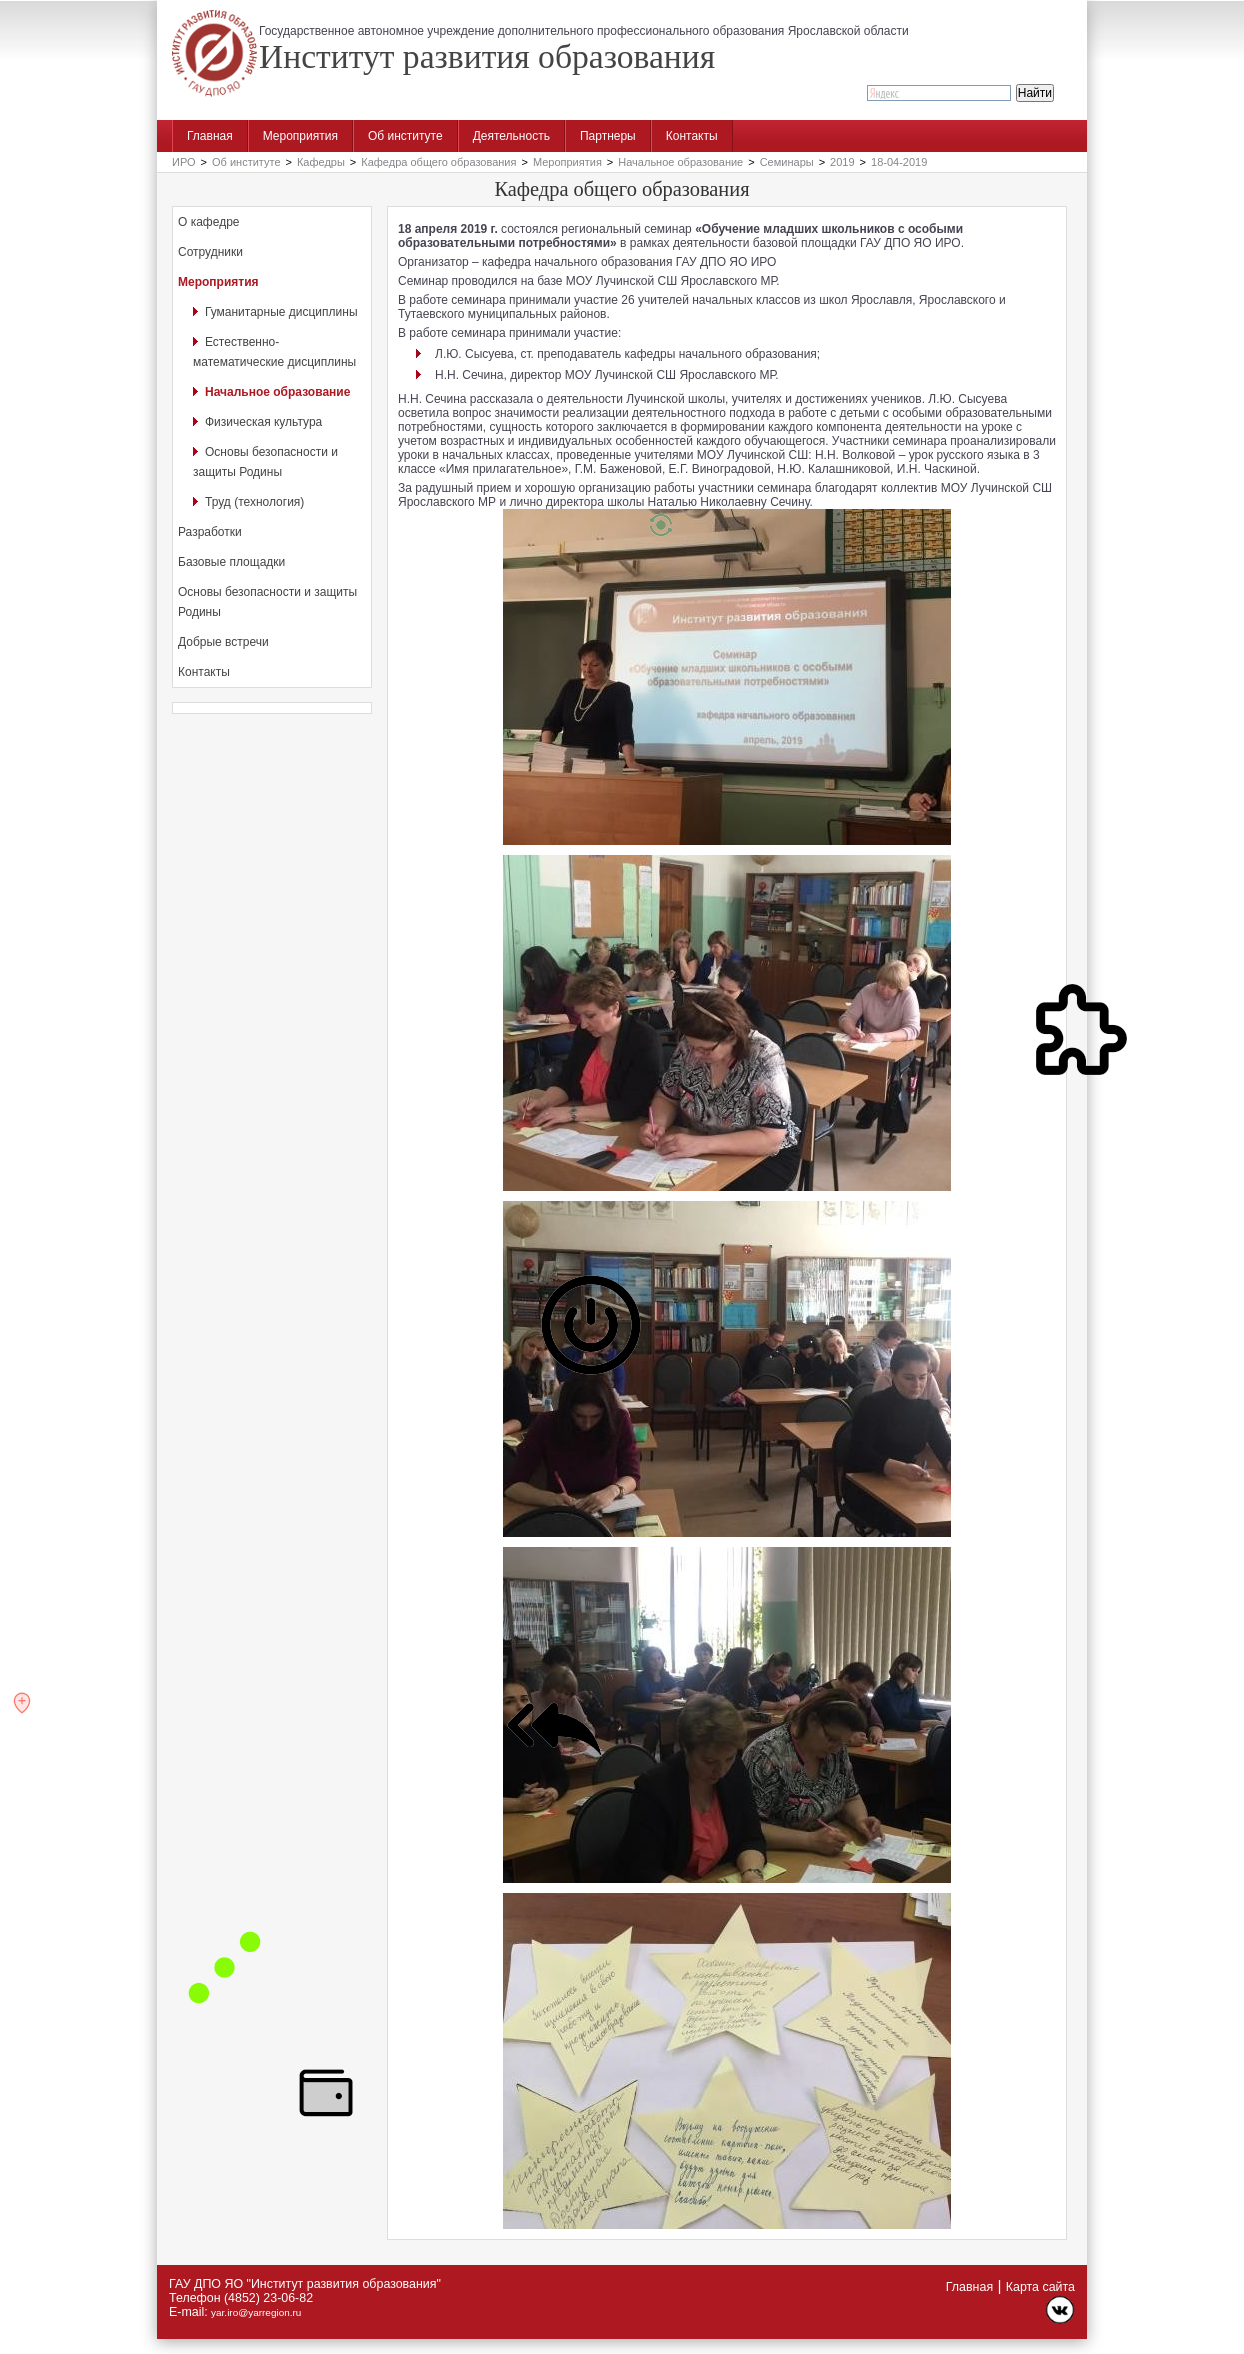  I want to click on reply to all recipients in an email thread, so click(554, 1725).